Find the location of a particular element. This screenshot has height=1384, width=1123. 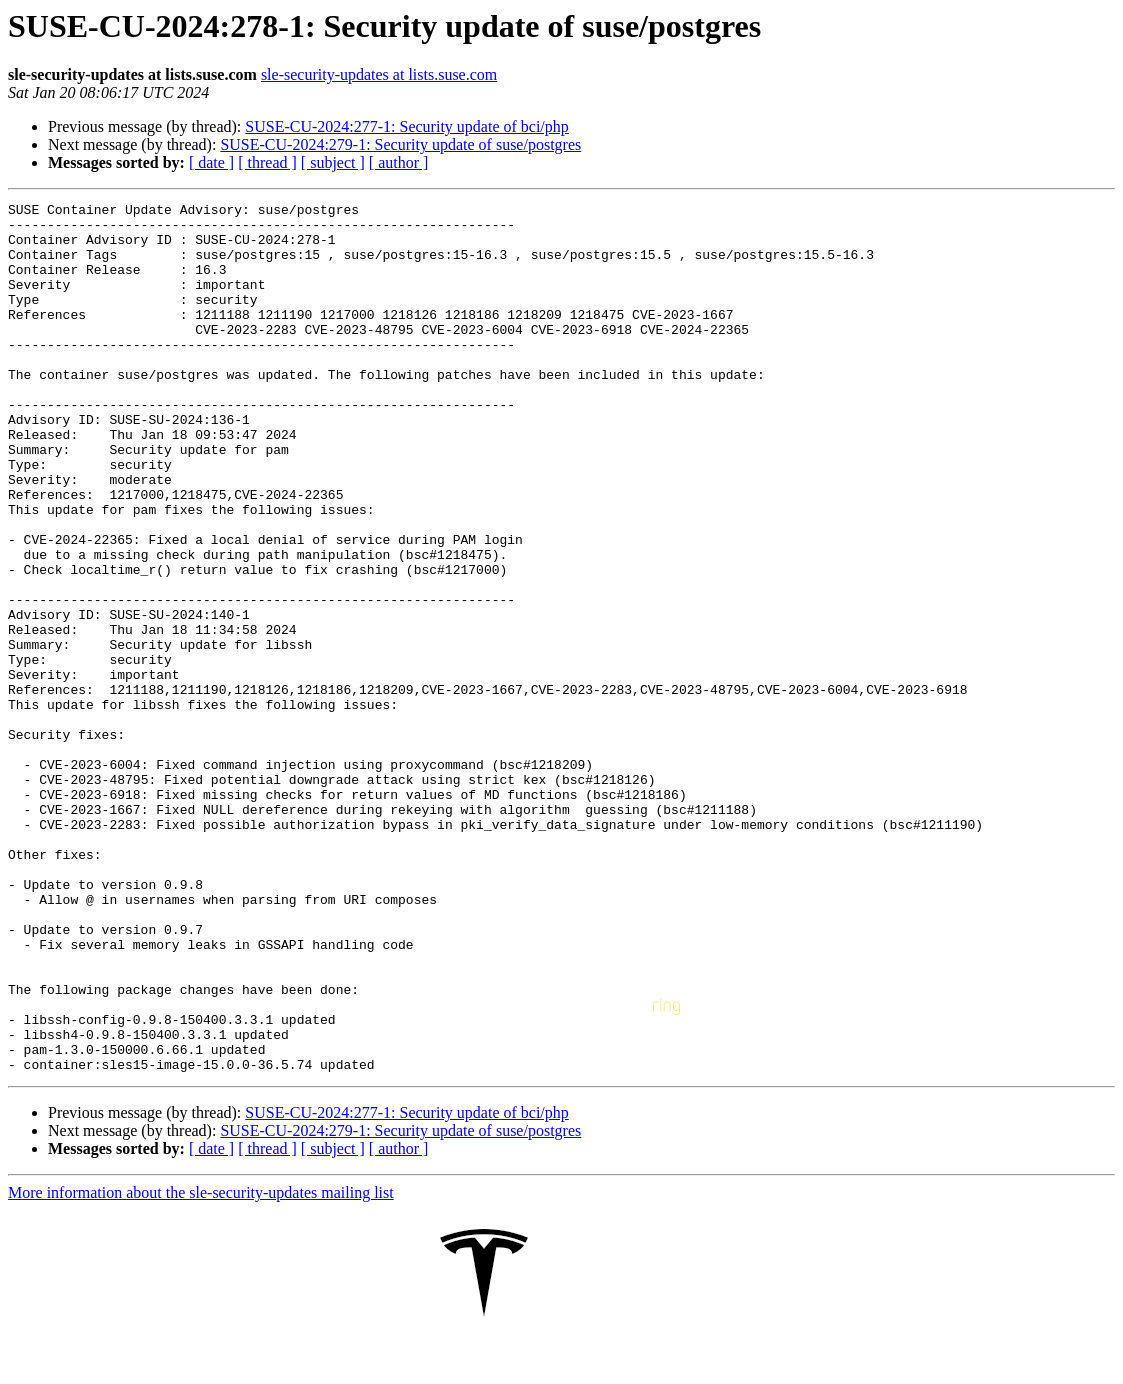

open the Tesla app is located at coordinates (484, 1273).